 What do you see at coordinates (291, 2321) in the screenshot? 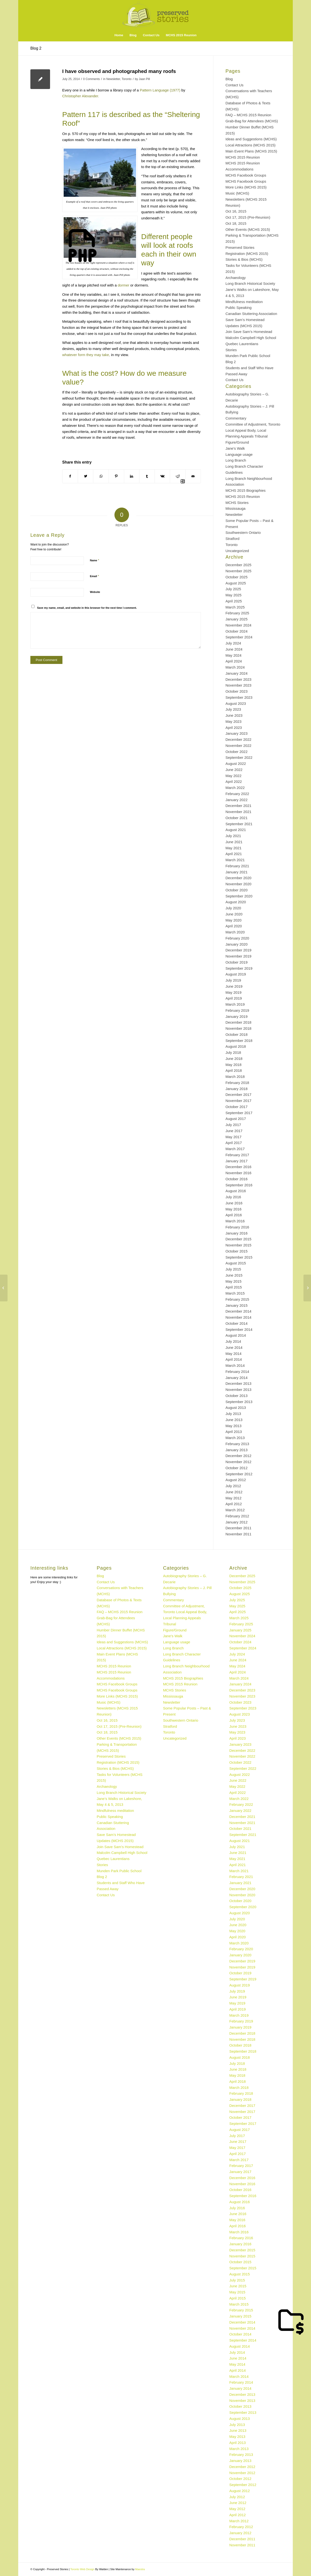
I see `access financial documents folder` at bounding box center [291, 2321].